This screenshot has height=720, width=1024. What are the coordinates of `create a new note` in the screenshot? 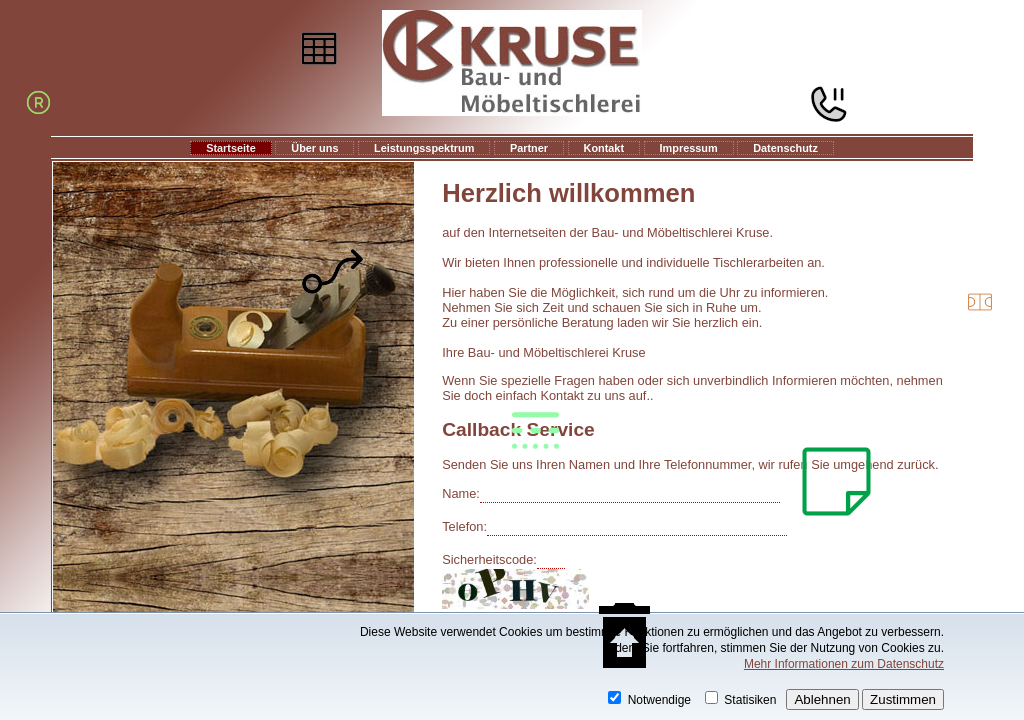 It's located at (836, 481).